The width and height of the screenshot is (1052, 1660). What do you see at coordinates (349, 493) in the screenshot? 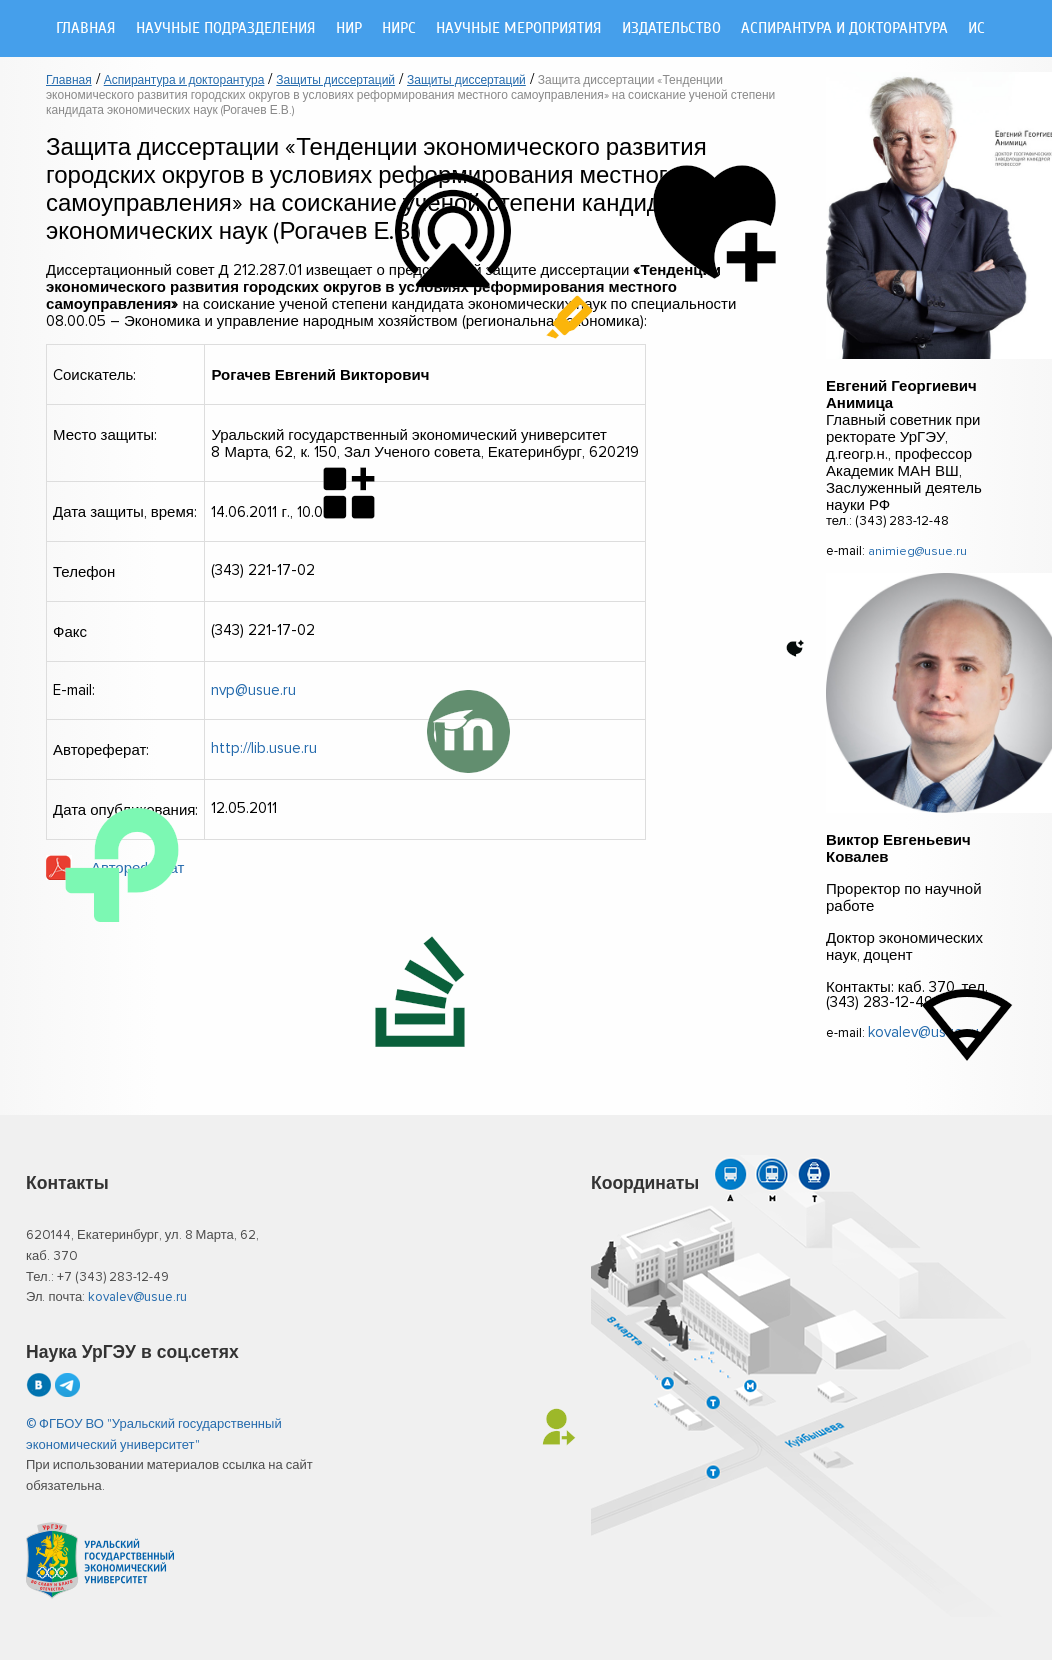
I see `add a new function or module` at bounding box center [349, 493].